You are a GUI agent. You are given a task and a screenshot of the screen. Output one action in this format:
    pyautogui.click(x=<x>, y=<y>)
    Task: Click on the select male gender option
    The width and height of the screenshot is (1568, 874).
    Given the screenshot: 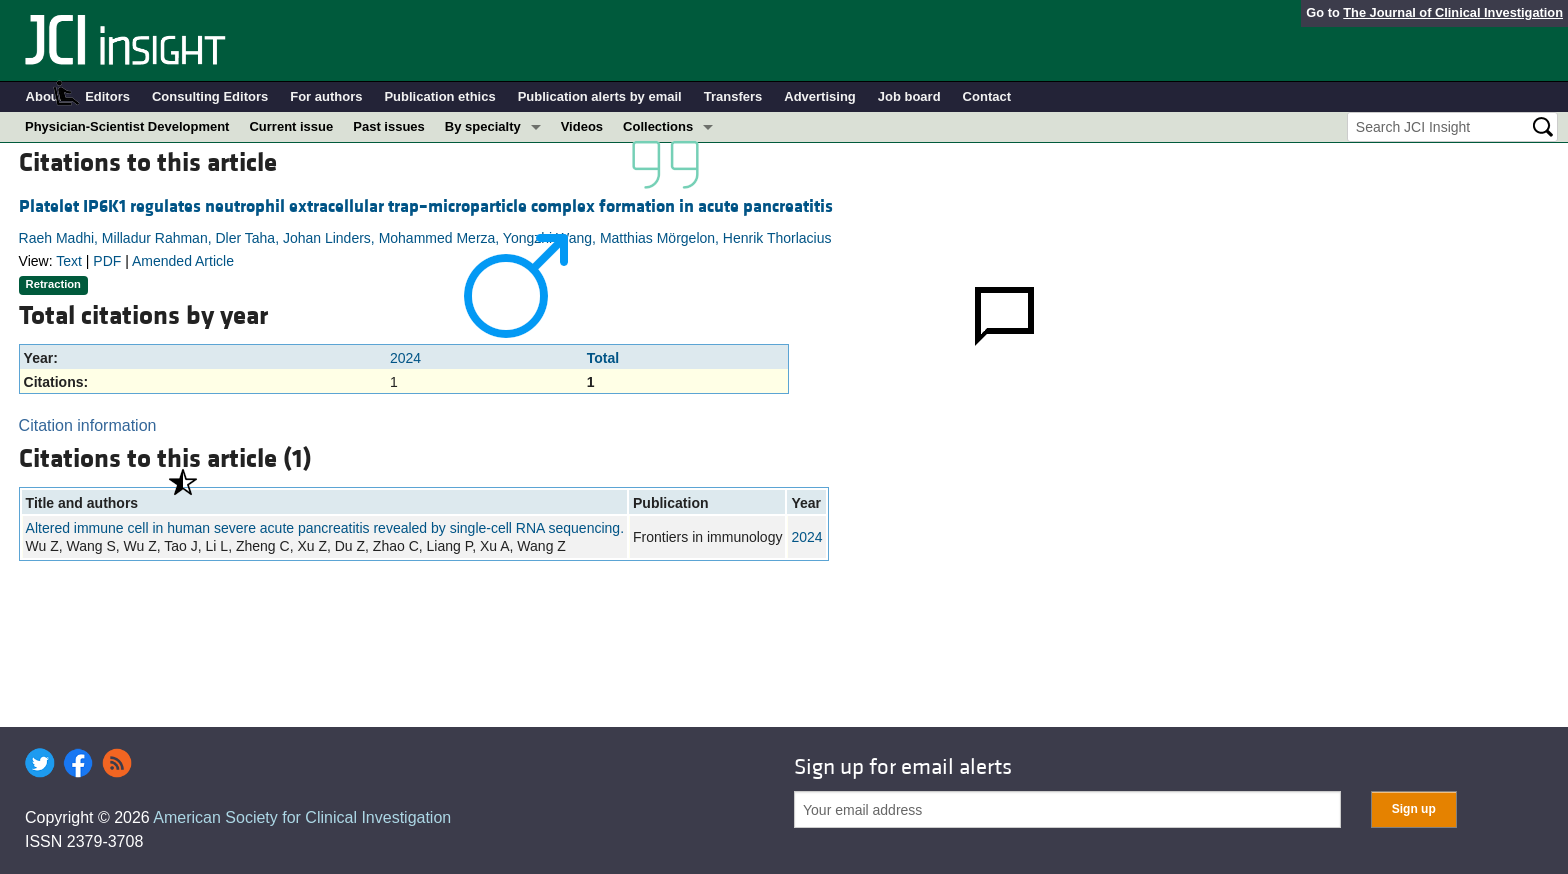 What is the action you would take?
    pyautogui.click(x=516, y=286)
    